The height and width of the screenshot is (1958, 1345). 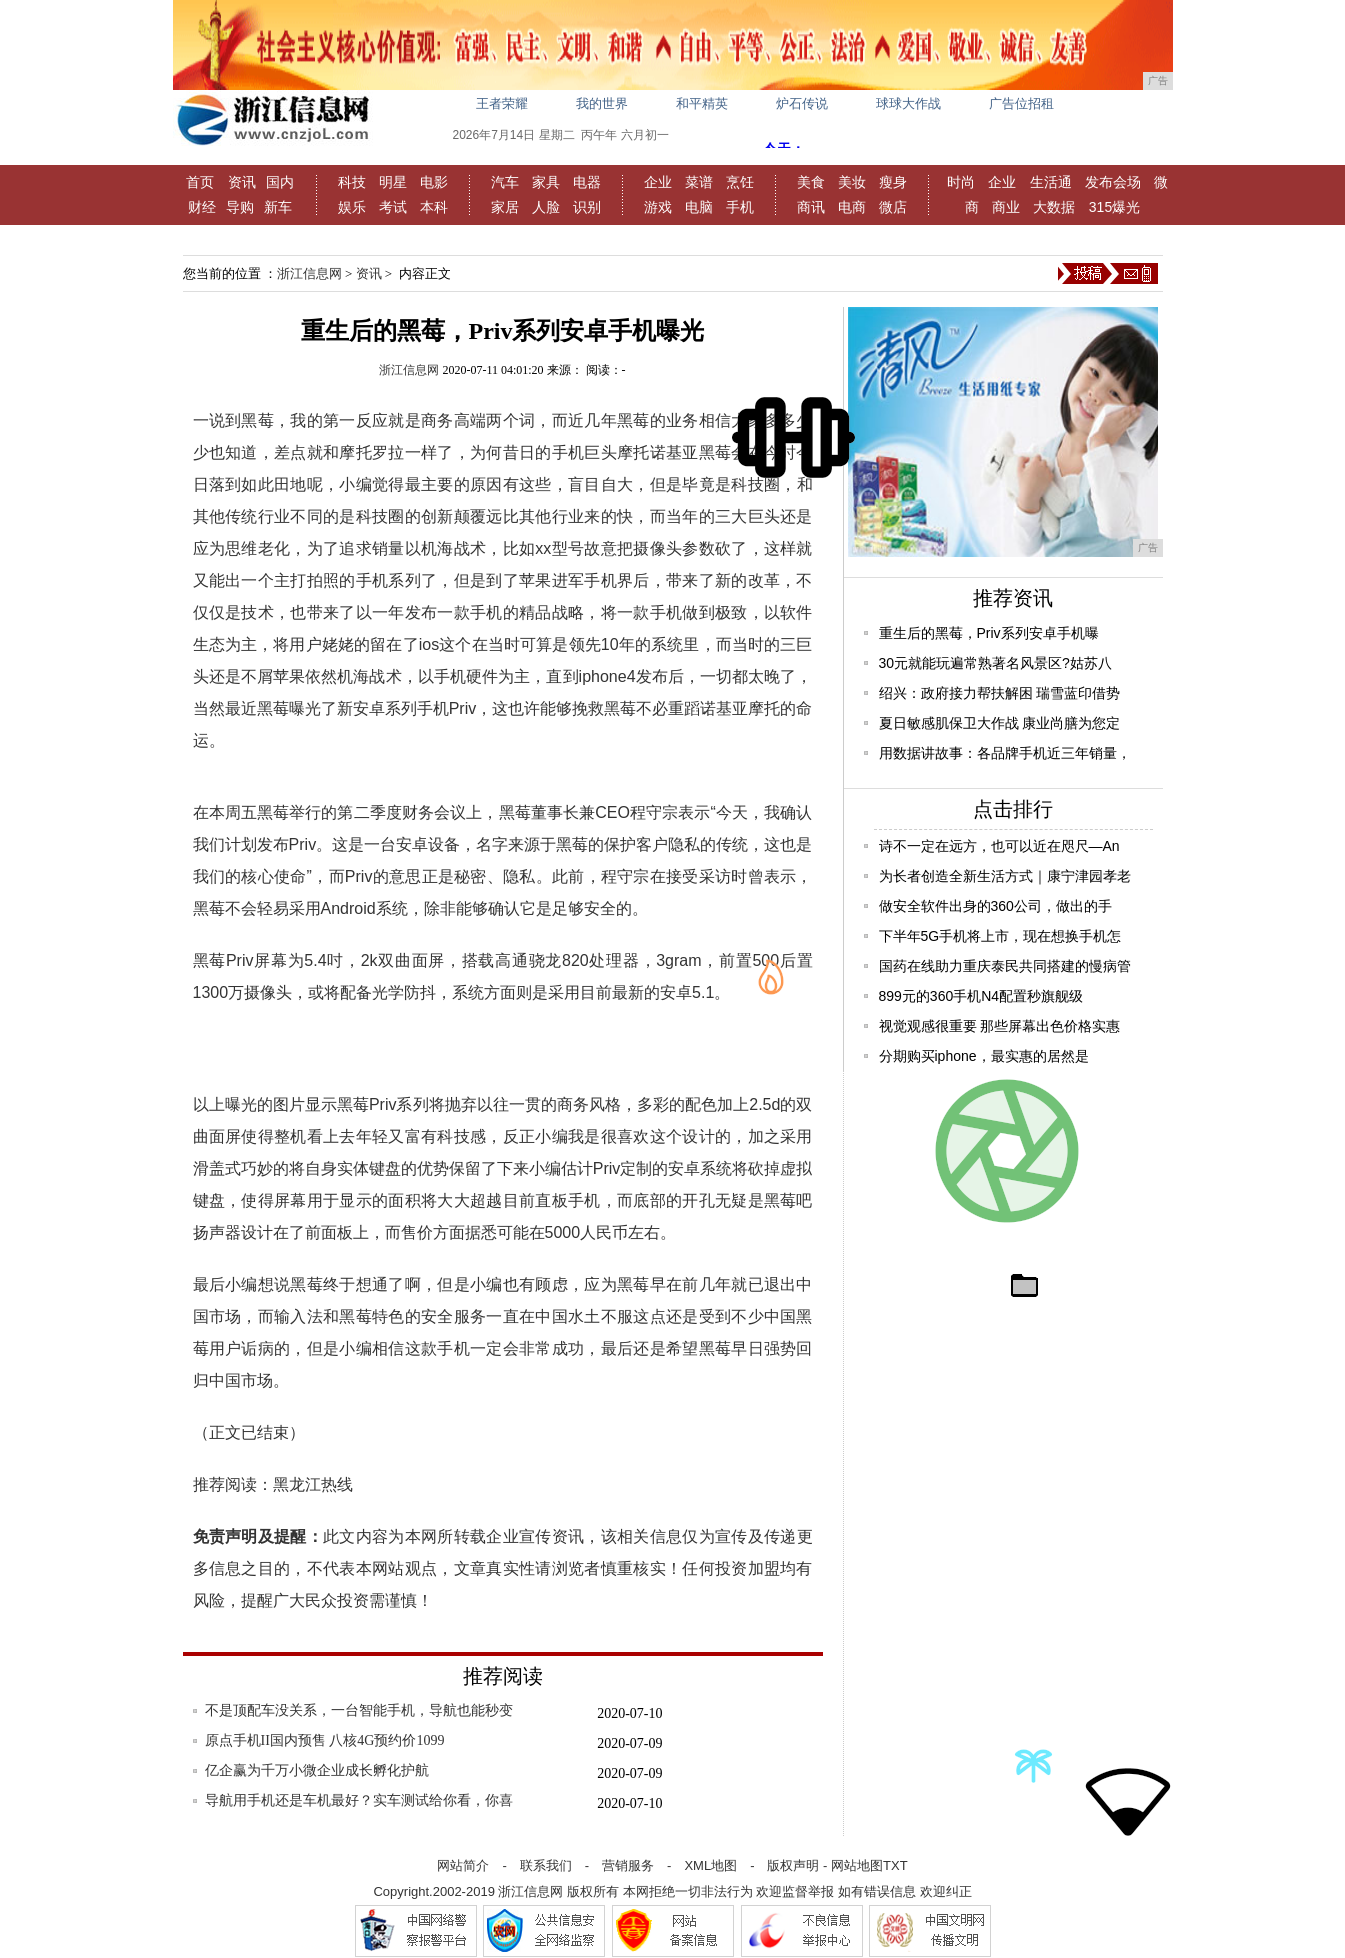 What do you see at coordinates (1024, 1285) in the screenshot?
I see `open folder to view contents` at bounding box center [1024, 1285].